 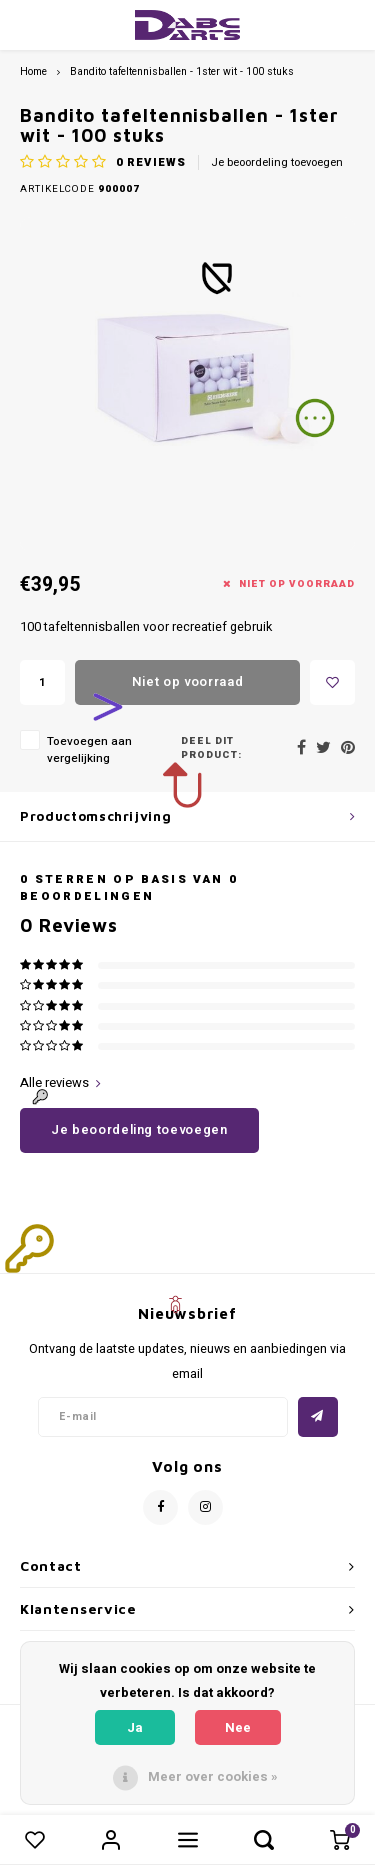 What do you see at coordinates (106, 707) in the screenshot?
I see `navigate to the next item or page` at bounding box center [106, 707].